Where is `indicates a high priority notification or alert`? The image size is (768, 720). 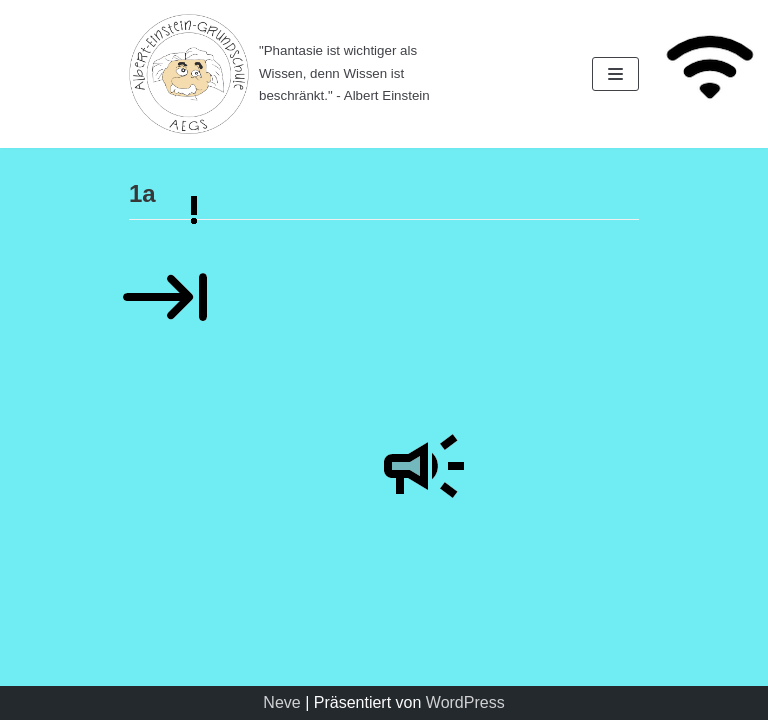 indicates a high priority notification or alert is located at coordinates (194, 210).